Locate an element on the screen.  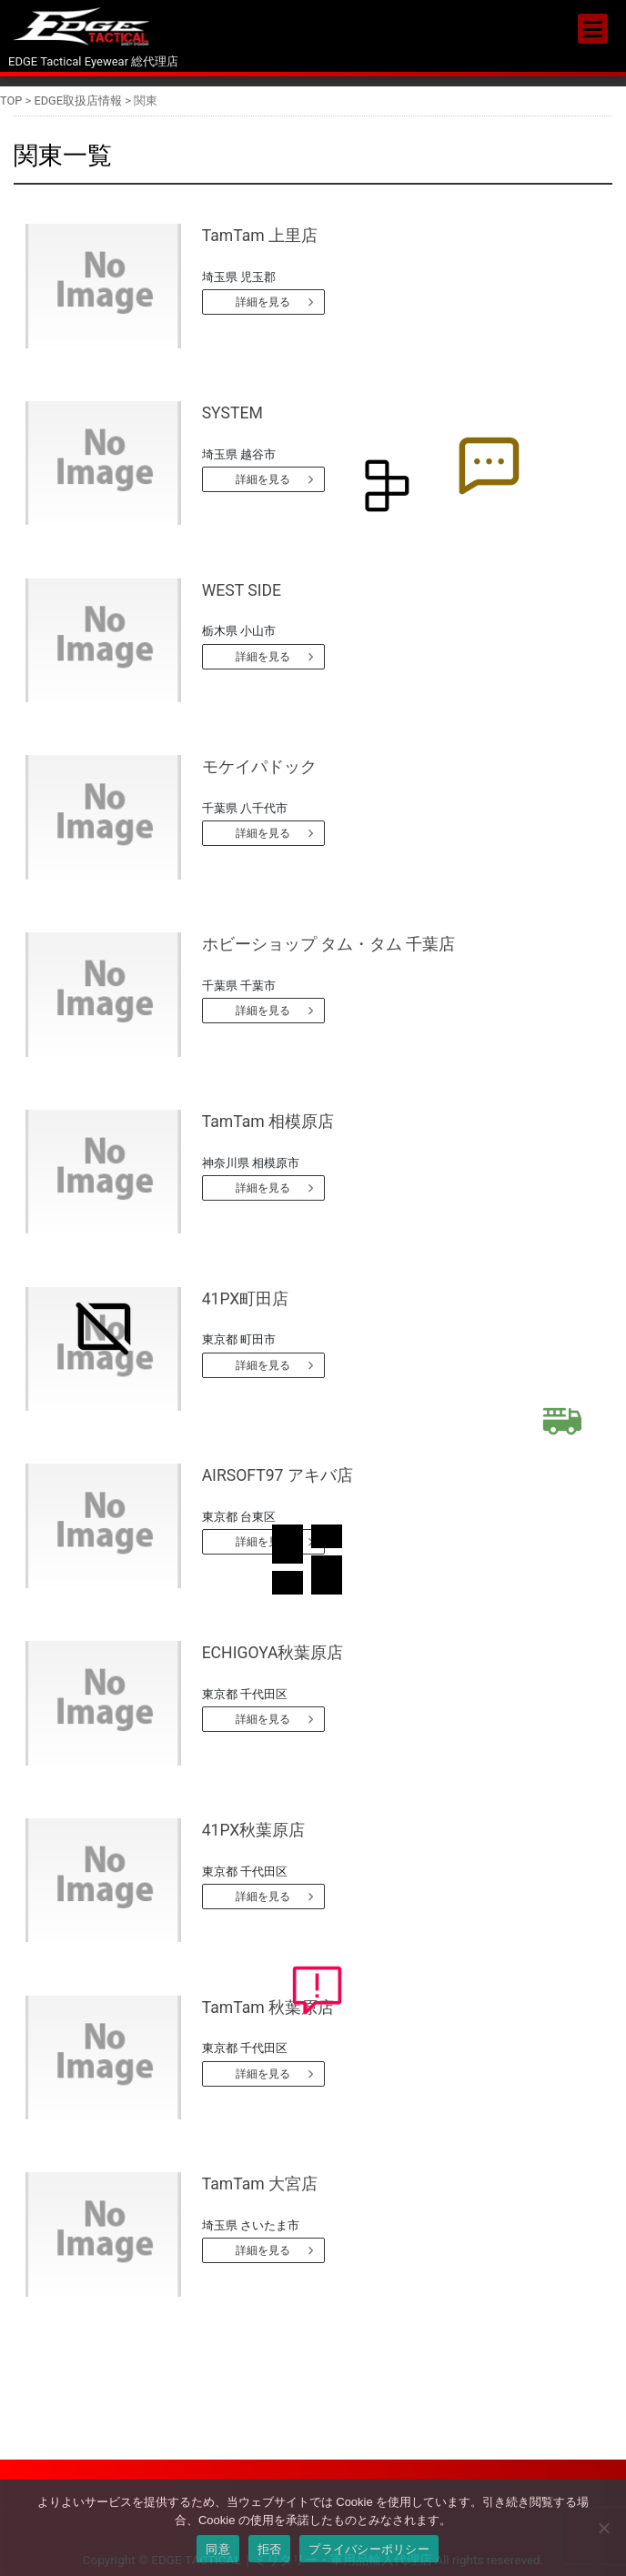
open replit coding environment is located at coordinates (383, 486).